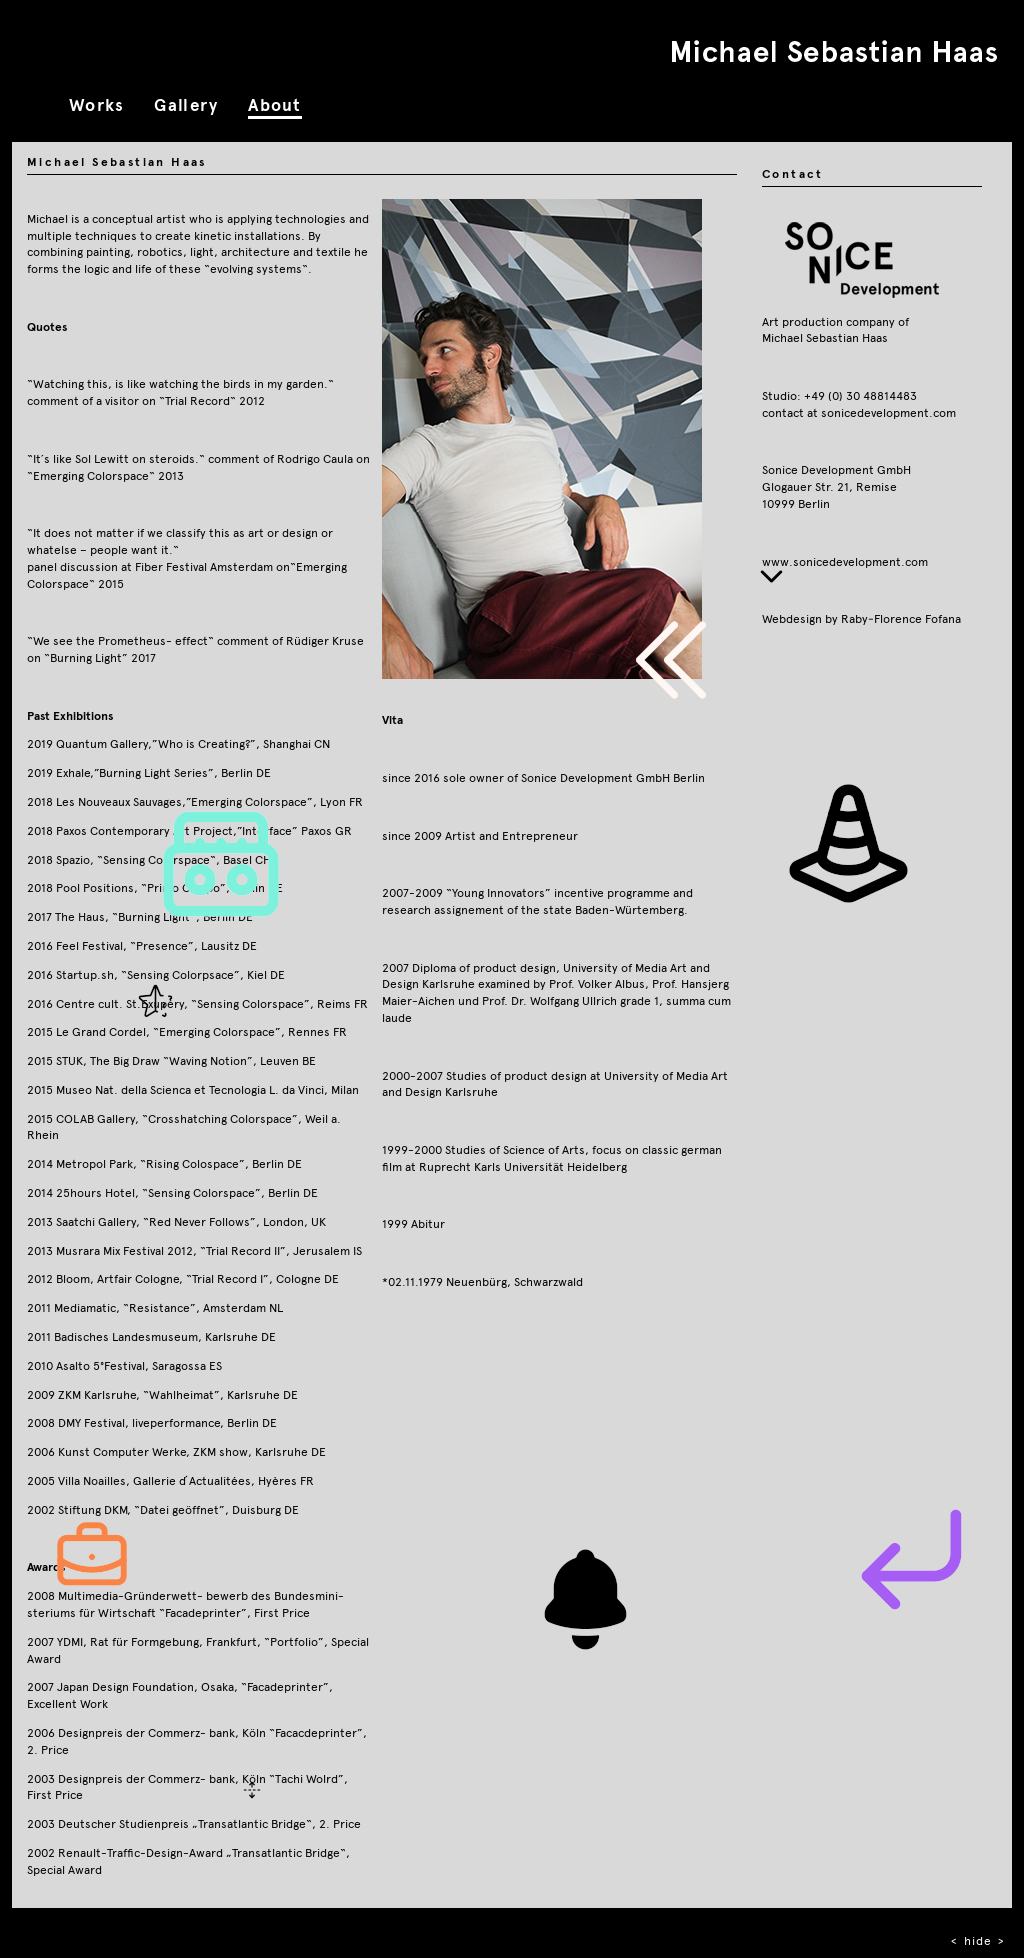  I want to click on return or enter key, so click(911, 1559).